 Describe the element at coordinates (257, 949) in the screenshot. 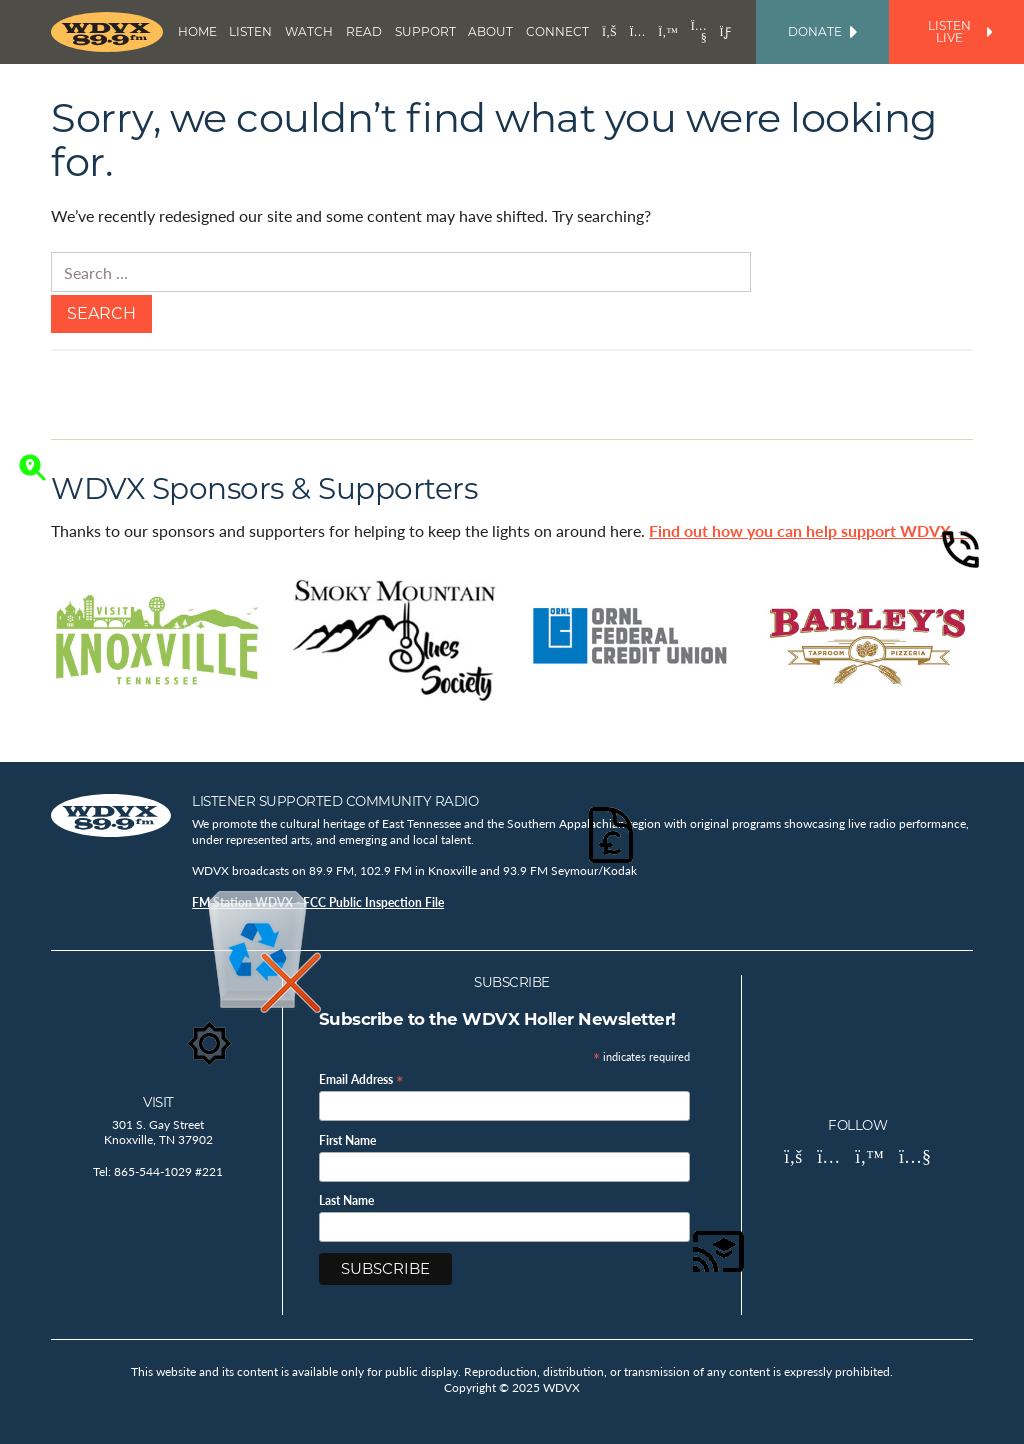

I see `empty recycle bin with no items to restore` at that location.